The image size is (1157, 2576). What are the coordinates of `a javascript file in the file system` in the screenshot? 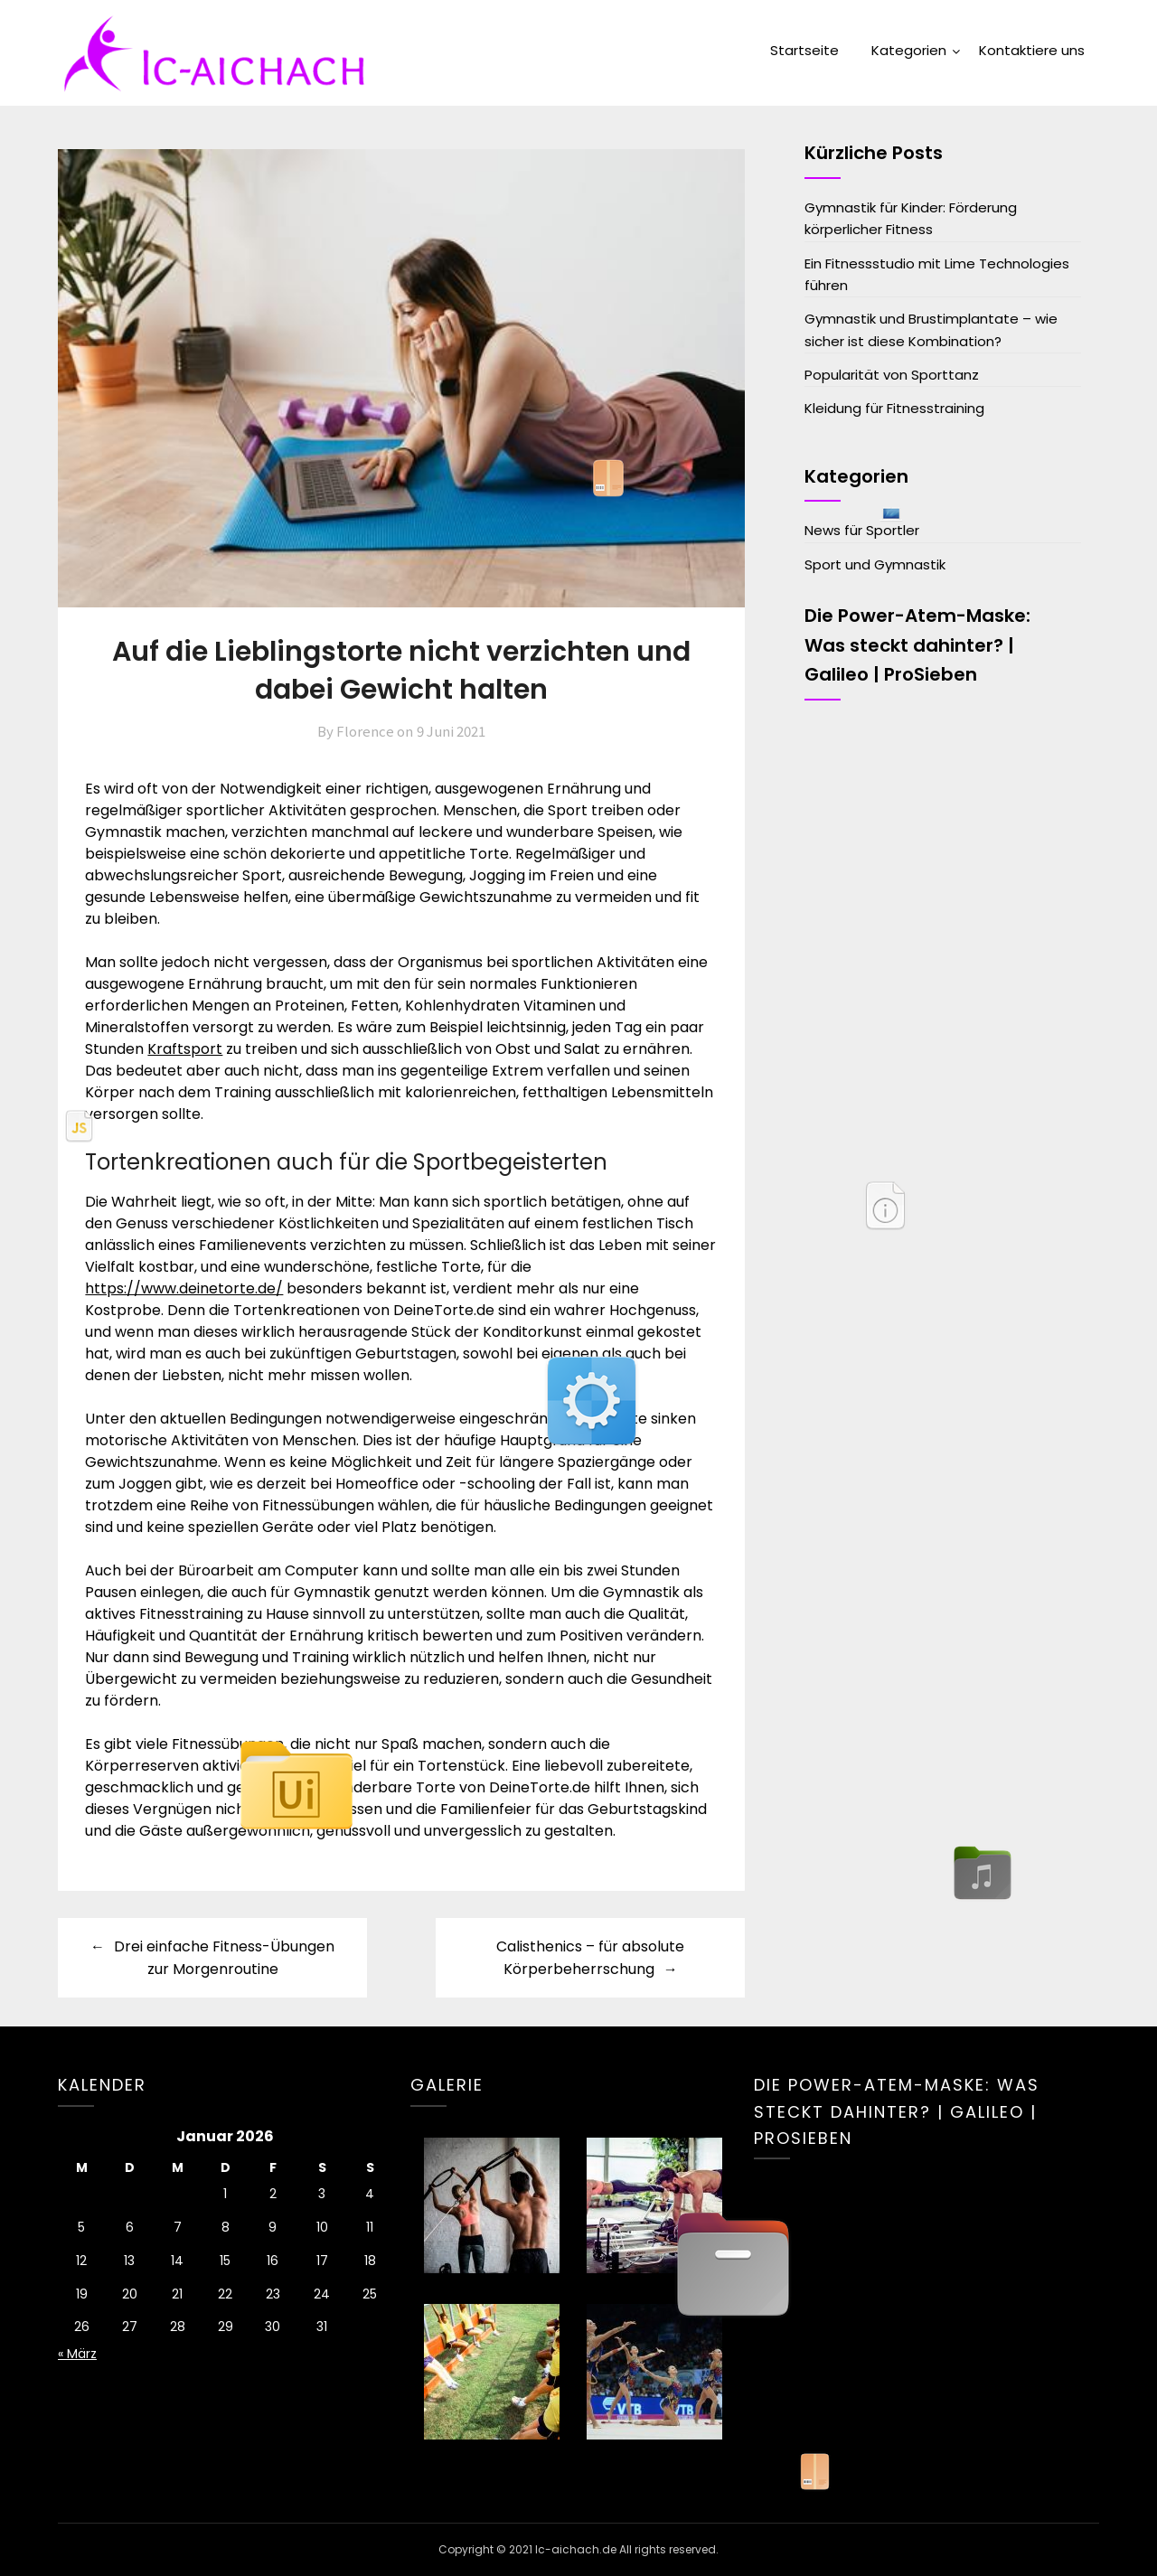 It's located at (79, 1125).